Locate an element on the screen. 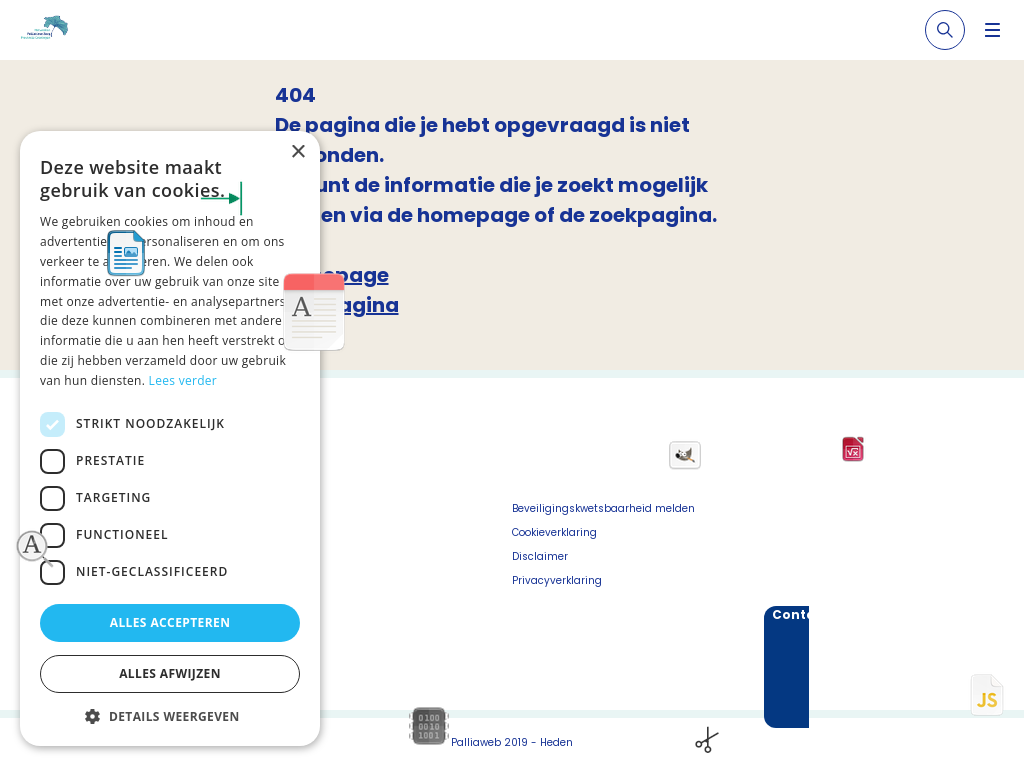 The width and height of the screenshot is (1024, 766). open a text document file is located at coordinates (126, 253).